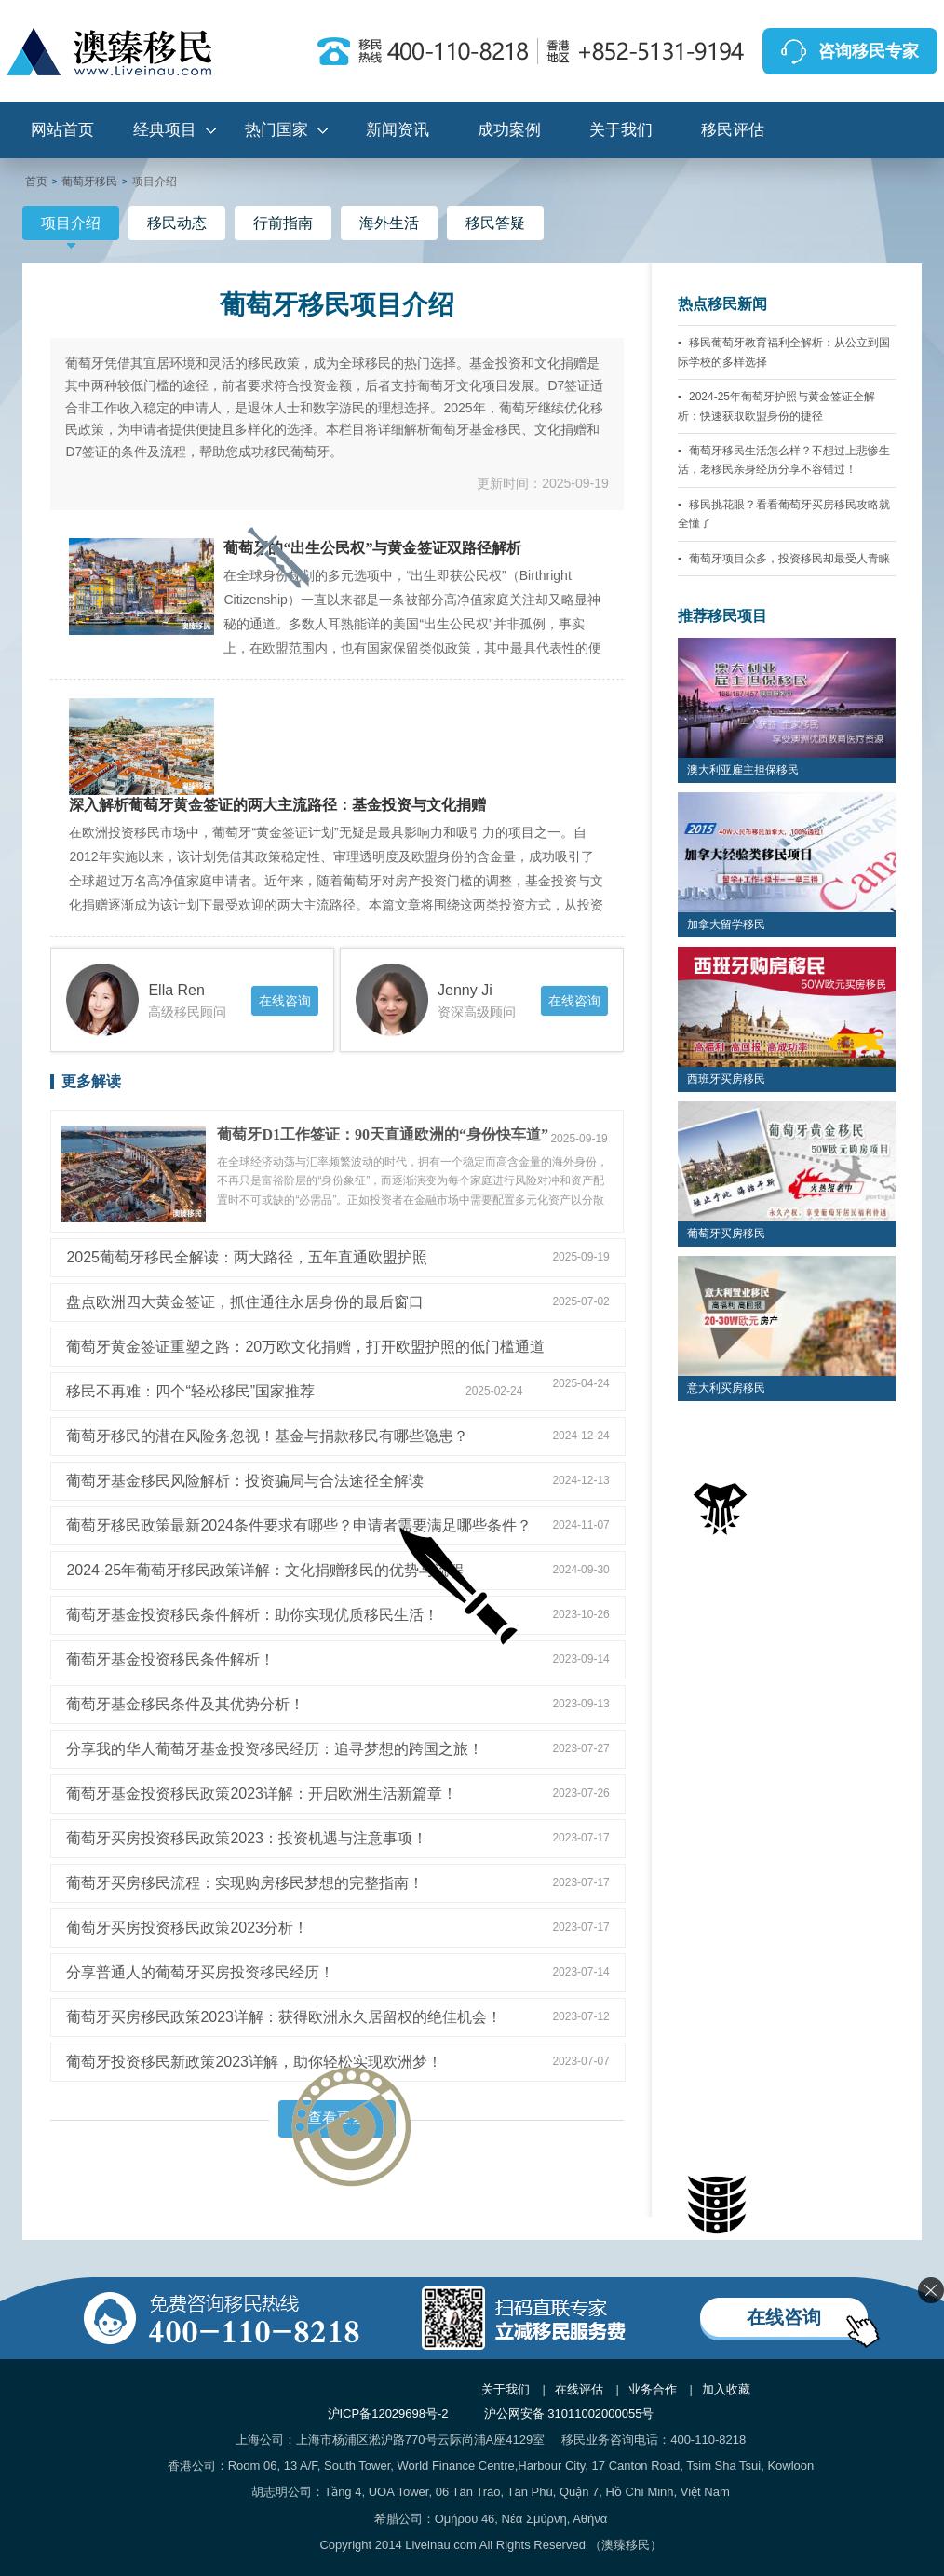 The width and height of the screenshot is (944, 2576). Describe the element at coordinates (717, 2205) in the screenshot. I see `server or database storage indicator` at that location.